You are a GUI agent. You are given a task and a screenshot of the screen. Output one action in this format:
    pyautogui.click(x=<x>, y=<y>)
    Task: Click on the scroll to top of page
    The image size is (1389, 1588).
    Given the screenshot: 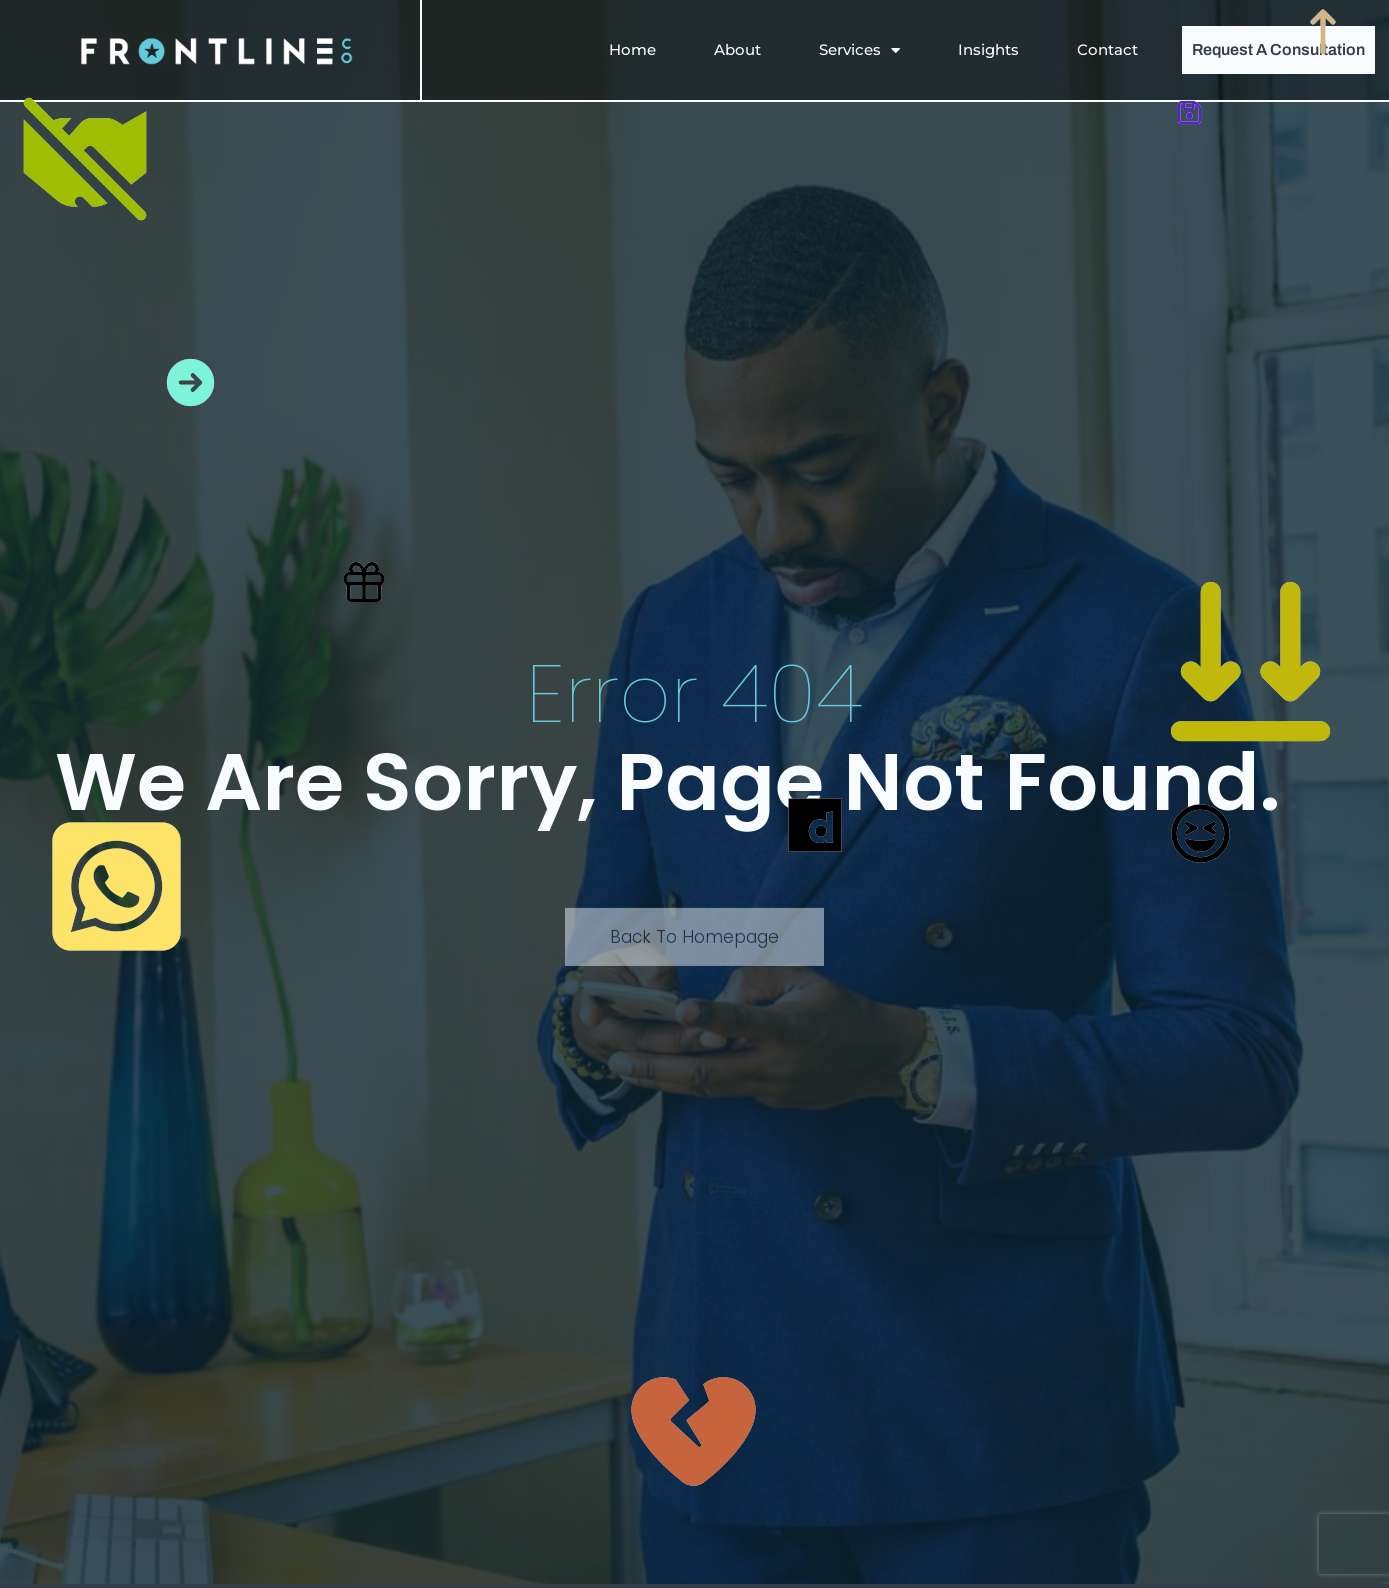 What is the action you would take?
    pyautogui.click(x=1323, y=32)
    